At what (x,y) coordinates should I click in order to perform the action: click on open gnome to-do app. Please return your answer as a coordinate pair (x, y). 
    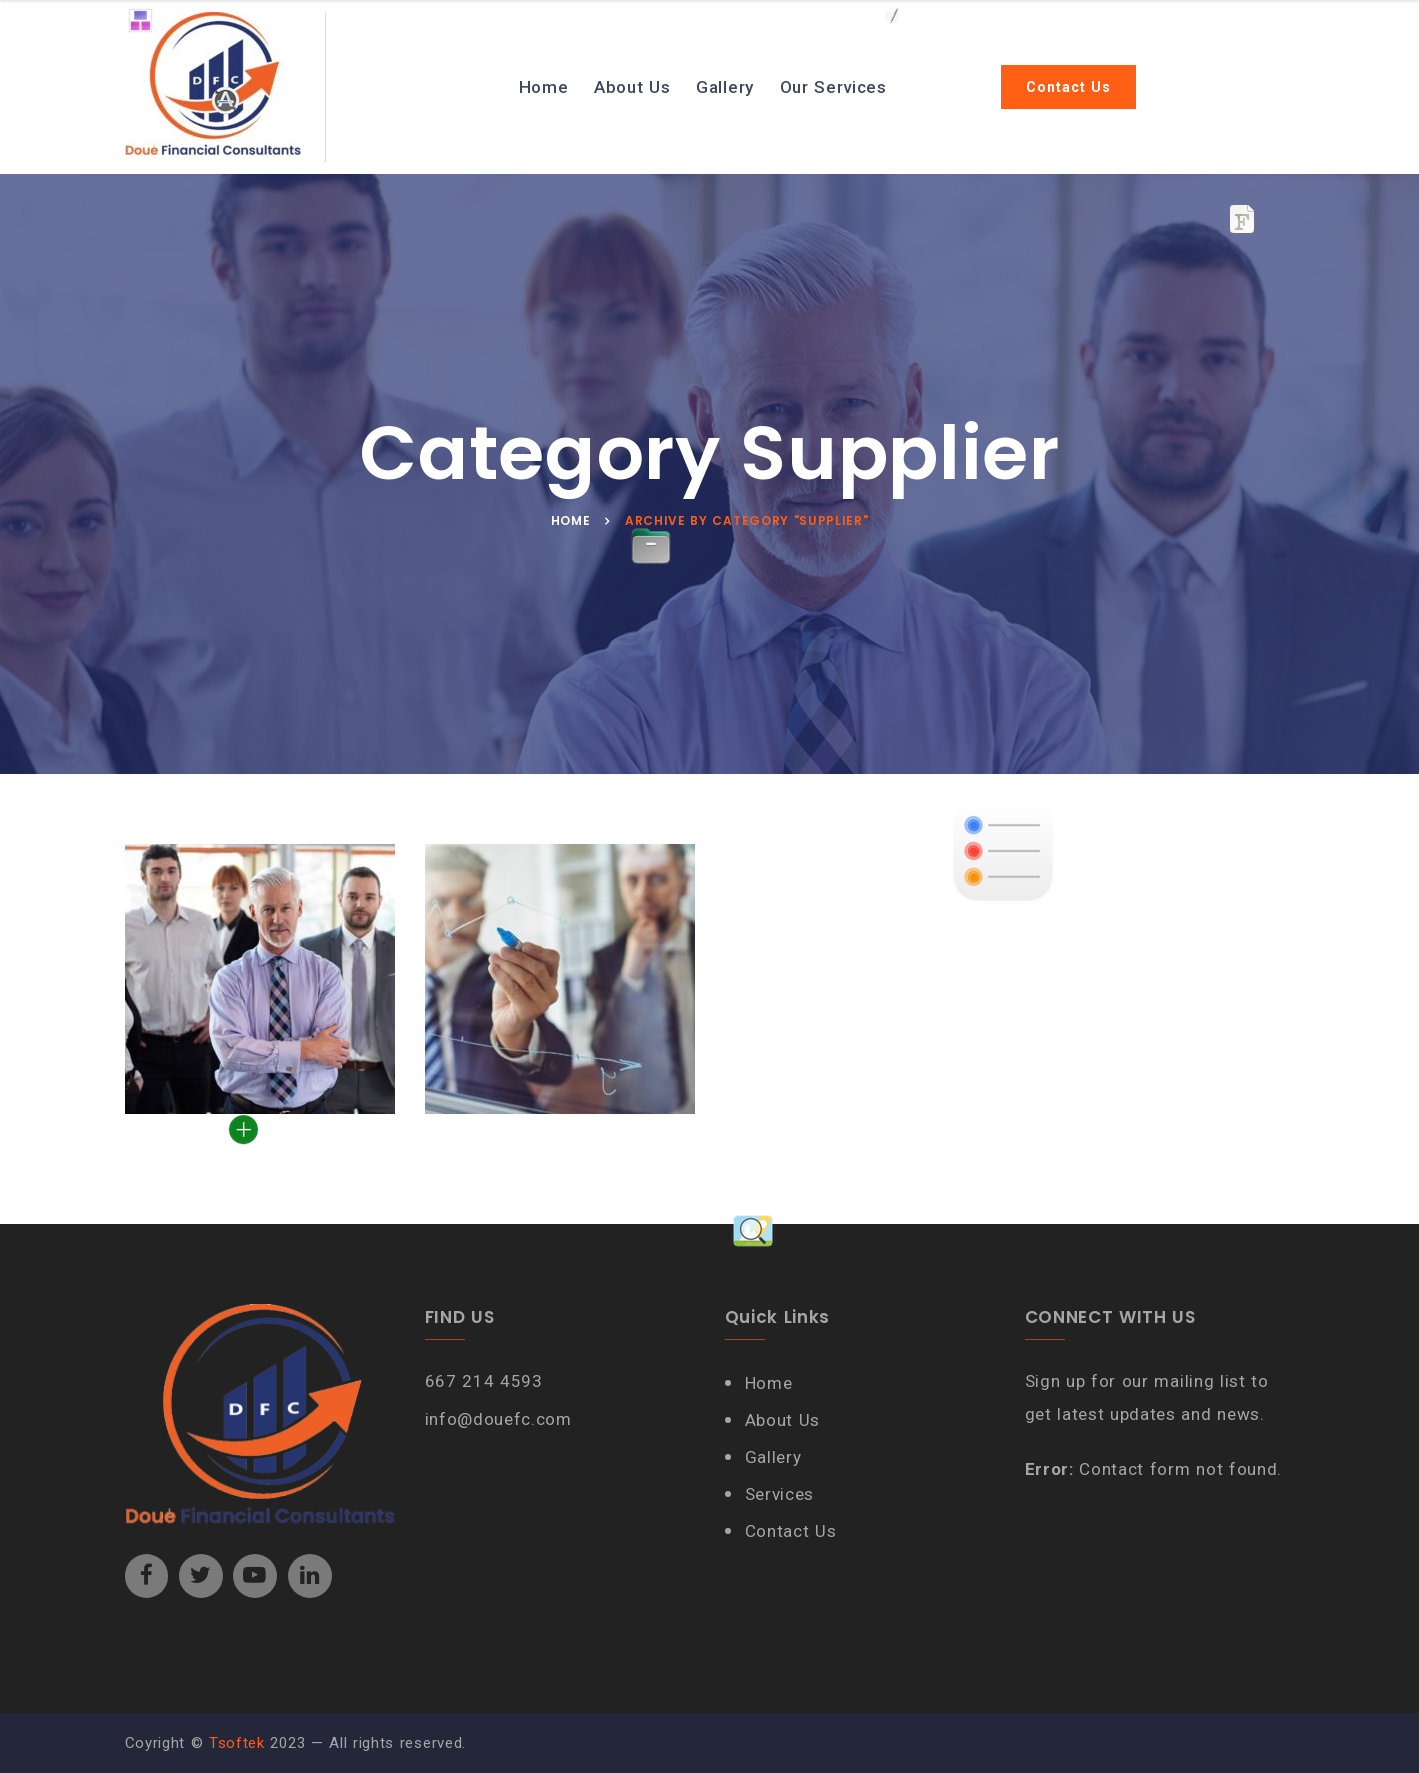
    Looking at the image, I should click on (1003, 851).